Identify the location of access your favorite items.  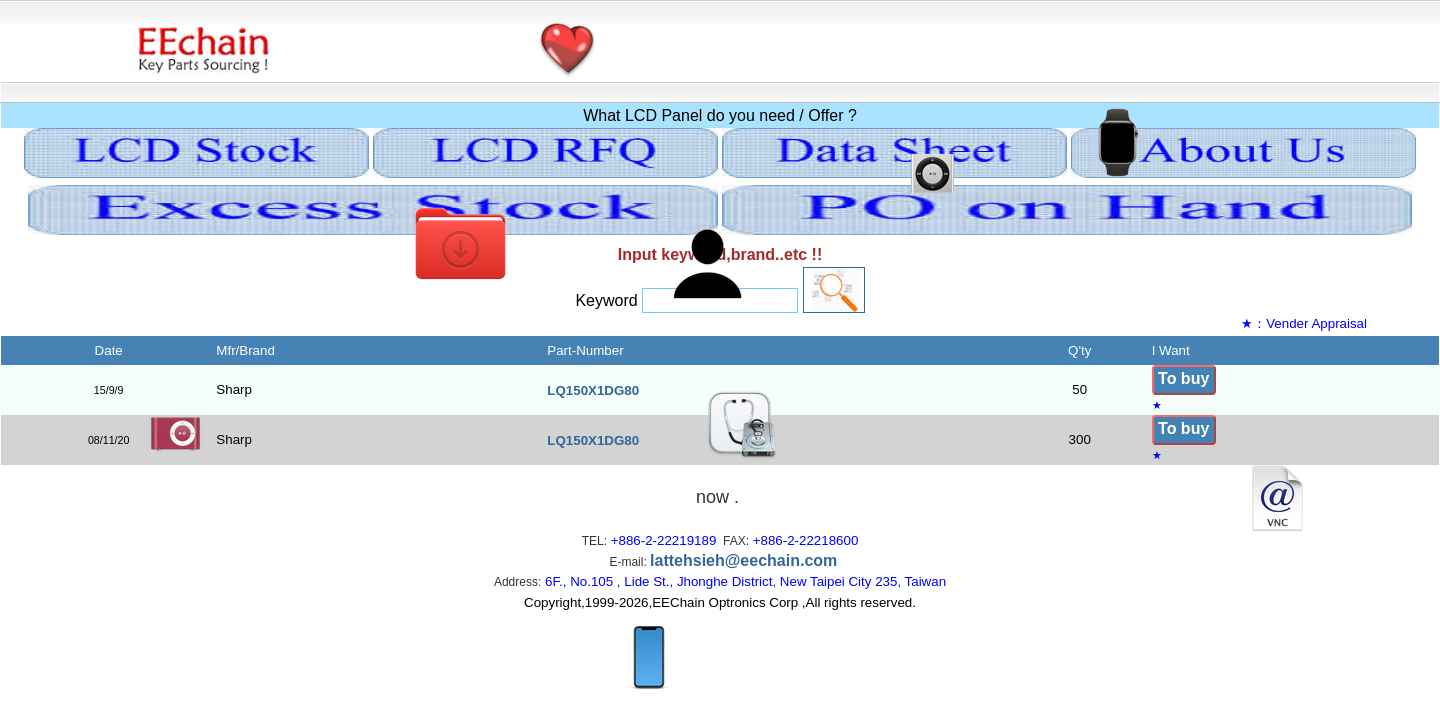
(569, 49).